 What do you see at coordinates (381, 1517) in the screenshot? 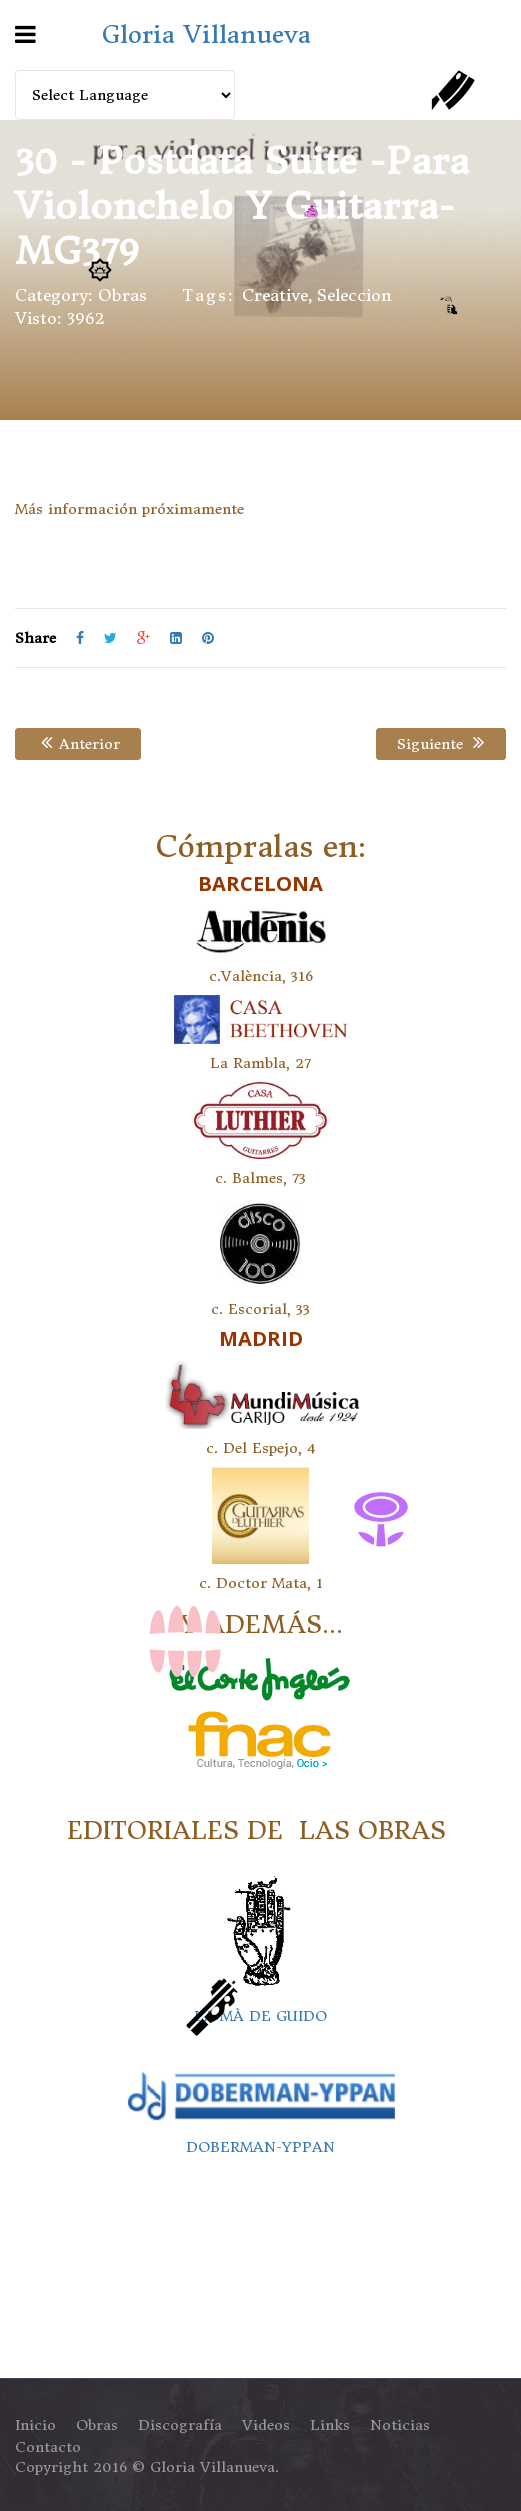
I see `collect a power-up or special ability` at bounding box center [381, 1517].